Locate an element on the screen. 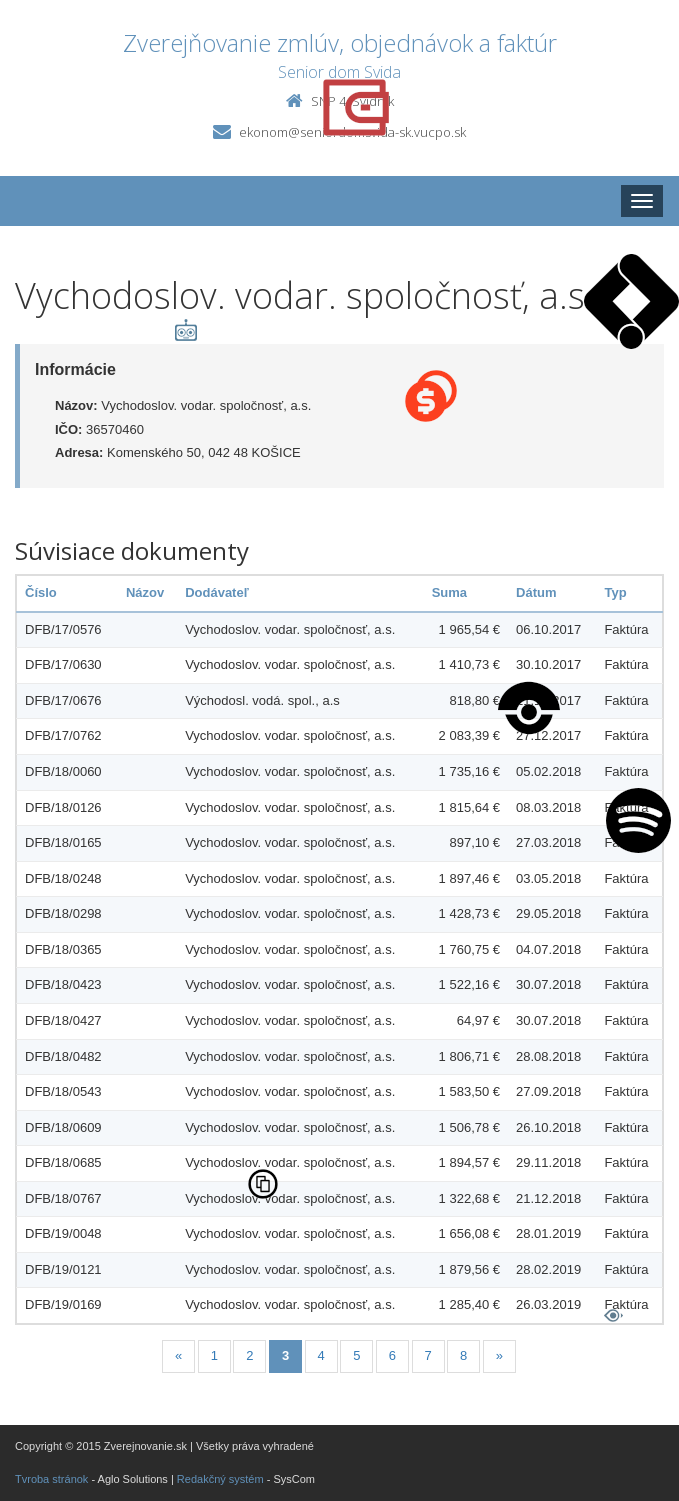 Image resolution: width=679 pixels, height=1501 pixels. access your wallet or payment methods is located at coordinates (354, 107).